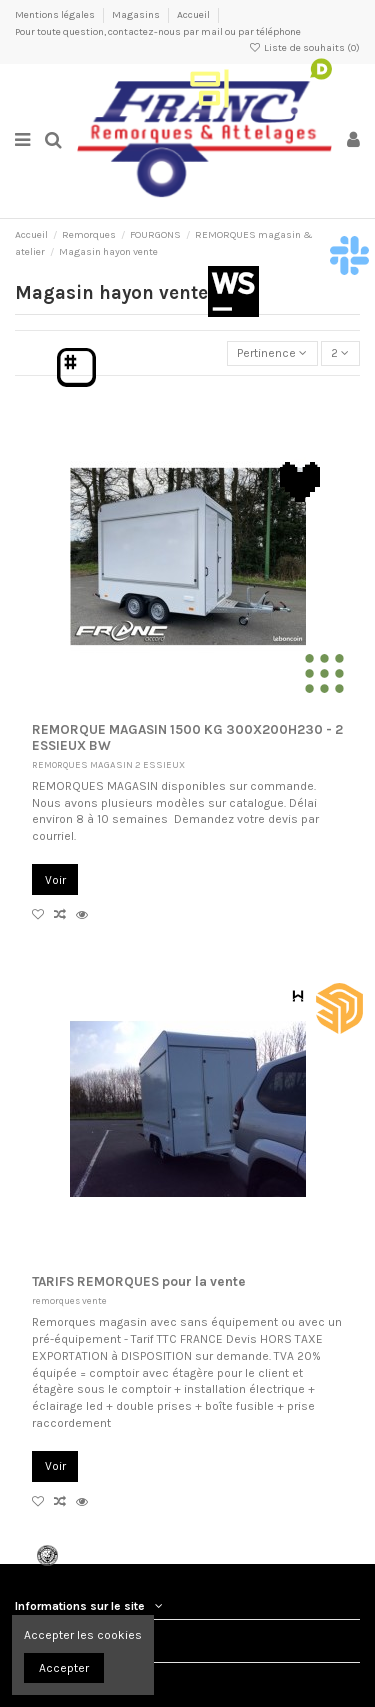 The image size is (375, 1707). What do you see at coordinates (300, 482) in the screenshot?
I see `launch undertale game` at bounding box center [300, 482].